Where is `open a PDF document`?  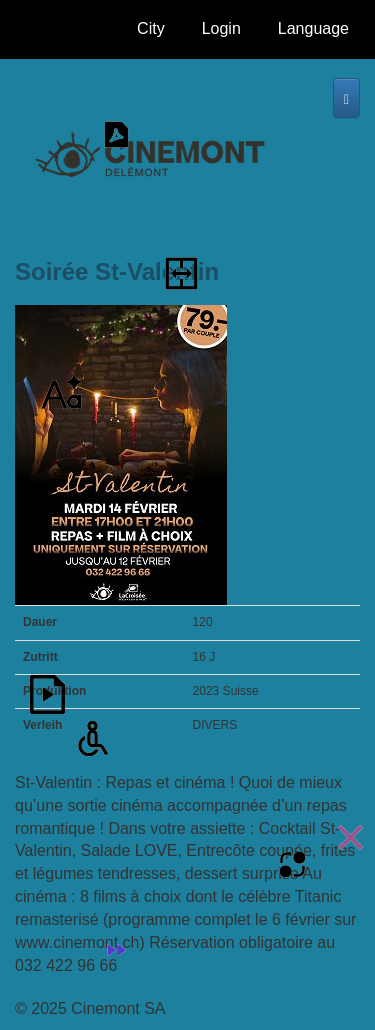 open a PDF document is located at coordinates (116, 134).